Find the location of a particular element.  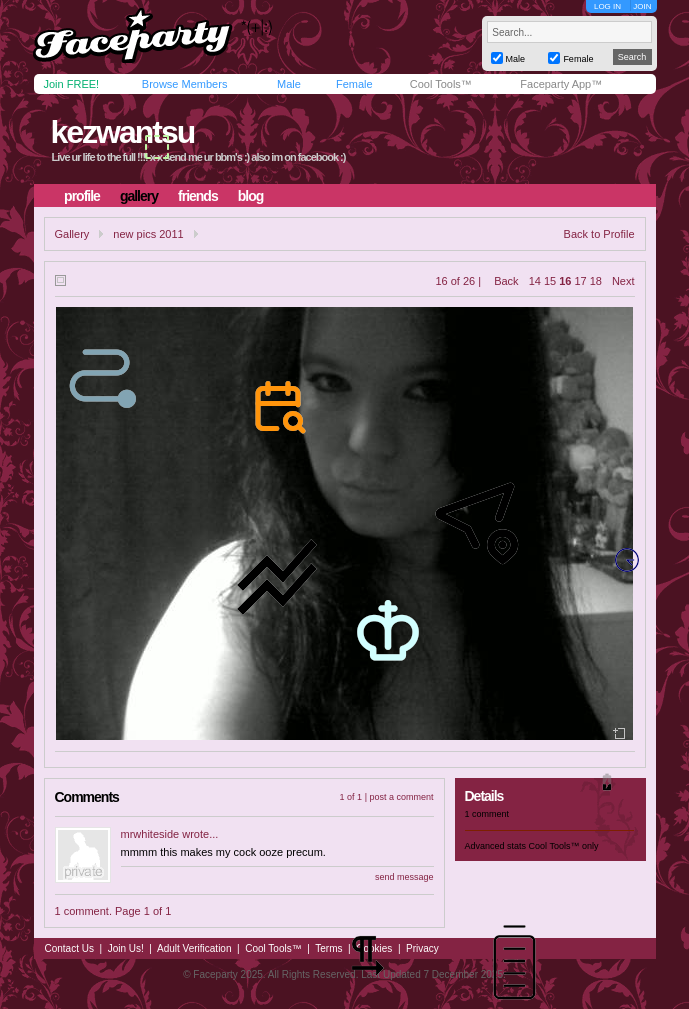

send current location is located at coordinates (475, 521).